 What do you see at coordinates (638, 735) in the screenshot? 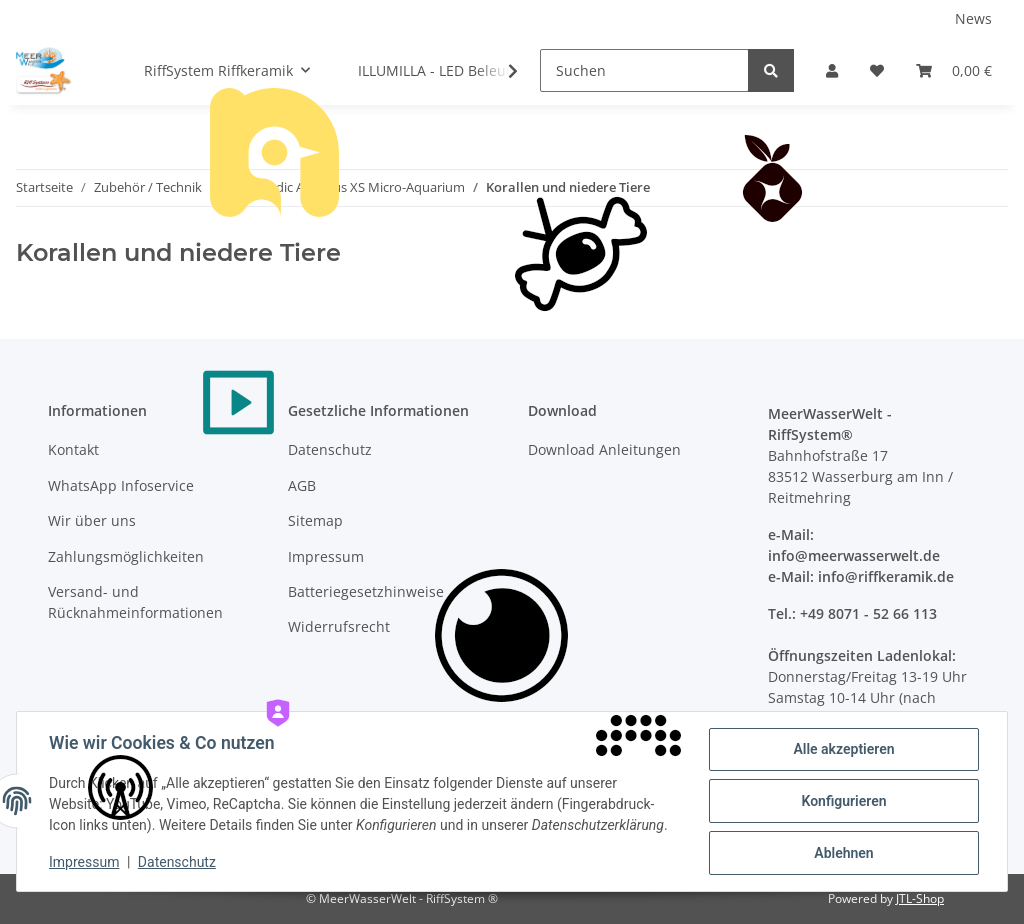
I see `open bitwig studio application` at bounding box center [638, 735].